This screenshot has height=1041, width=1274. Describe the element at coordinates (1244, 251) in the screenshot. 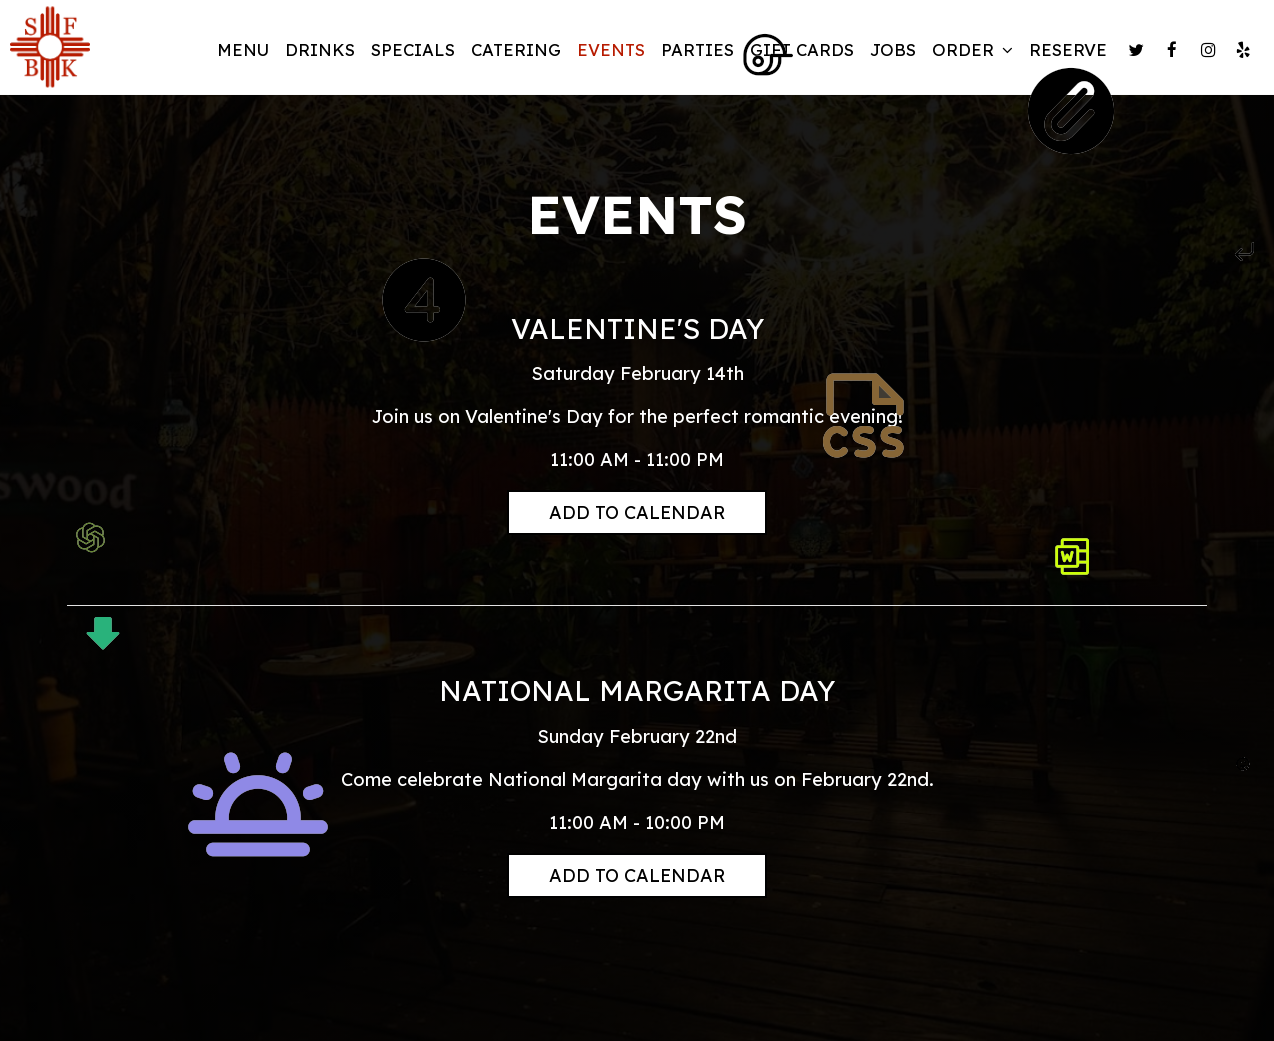

I see `return or enter key` at that location.